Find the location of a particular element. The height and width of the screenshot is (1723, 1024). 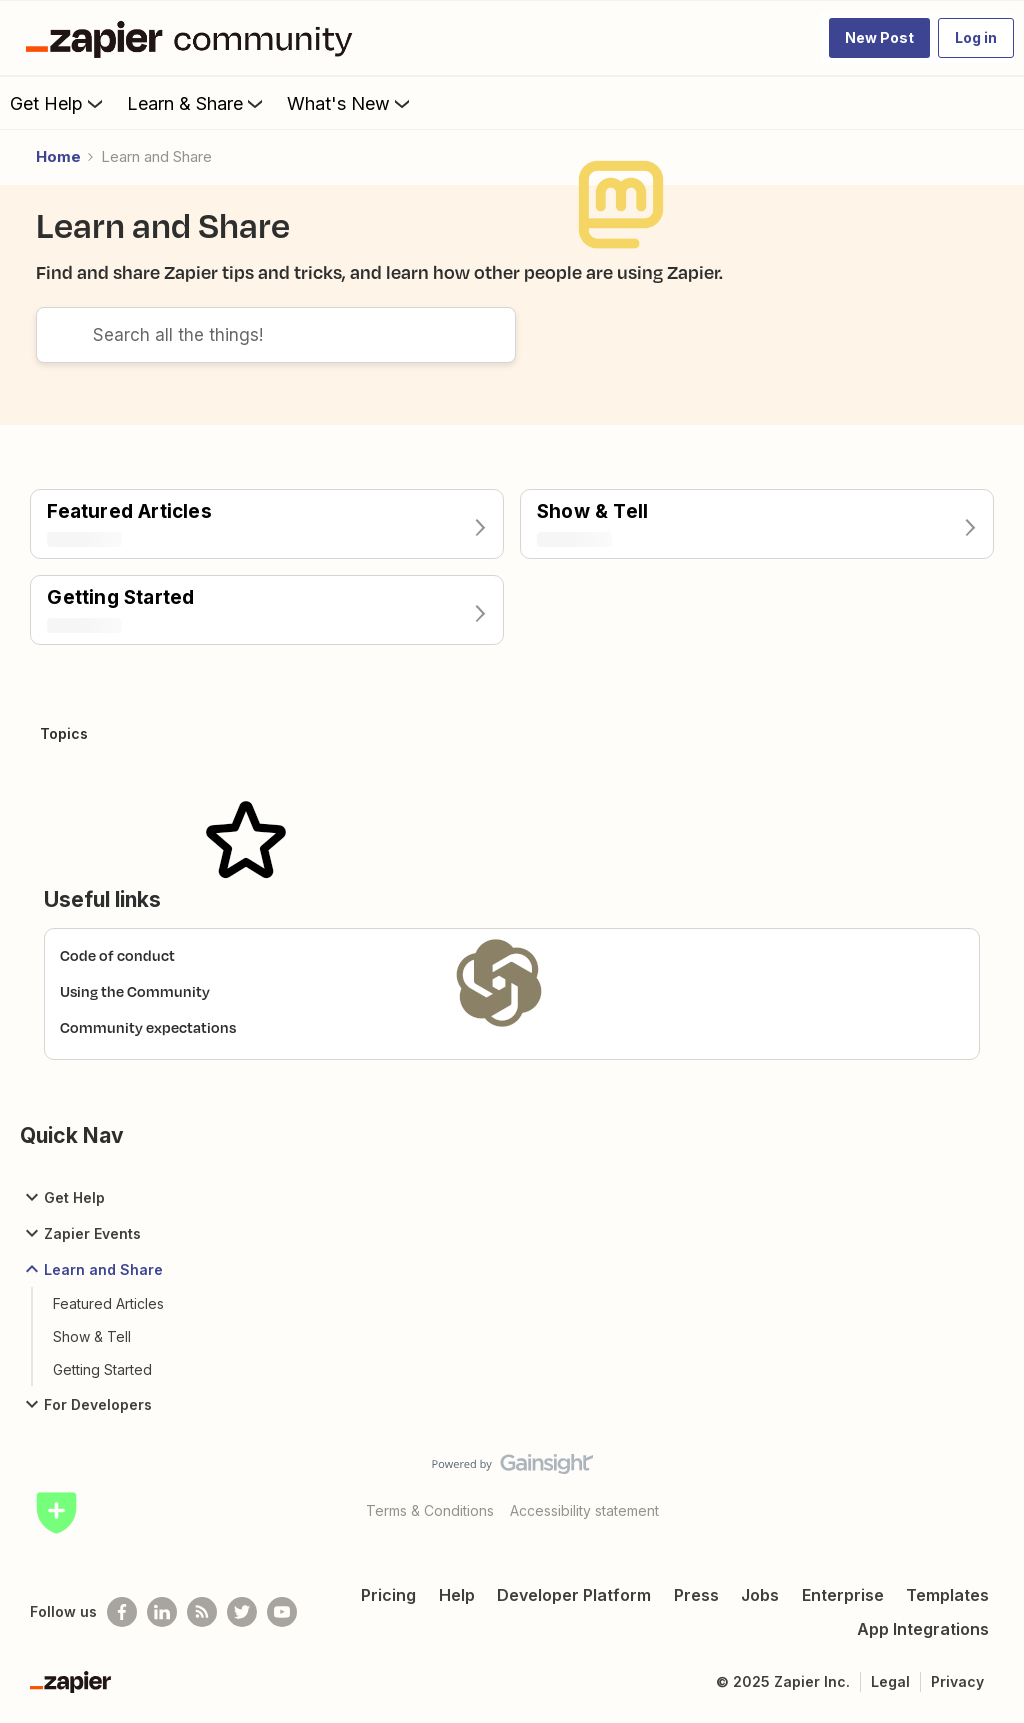

open mastodon app is located at coordinates (621, 203).